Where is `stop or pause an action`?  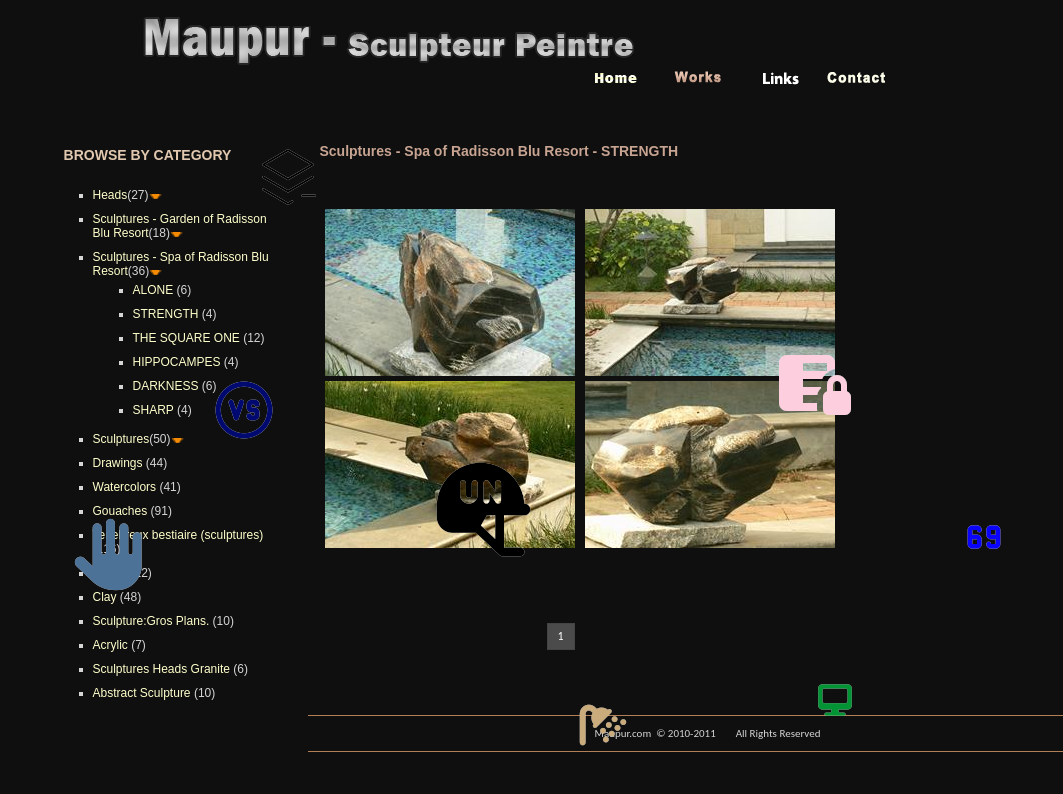 stop or pause an action is located at coordinates (110, 554).